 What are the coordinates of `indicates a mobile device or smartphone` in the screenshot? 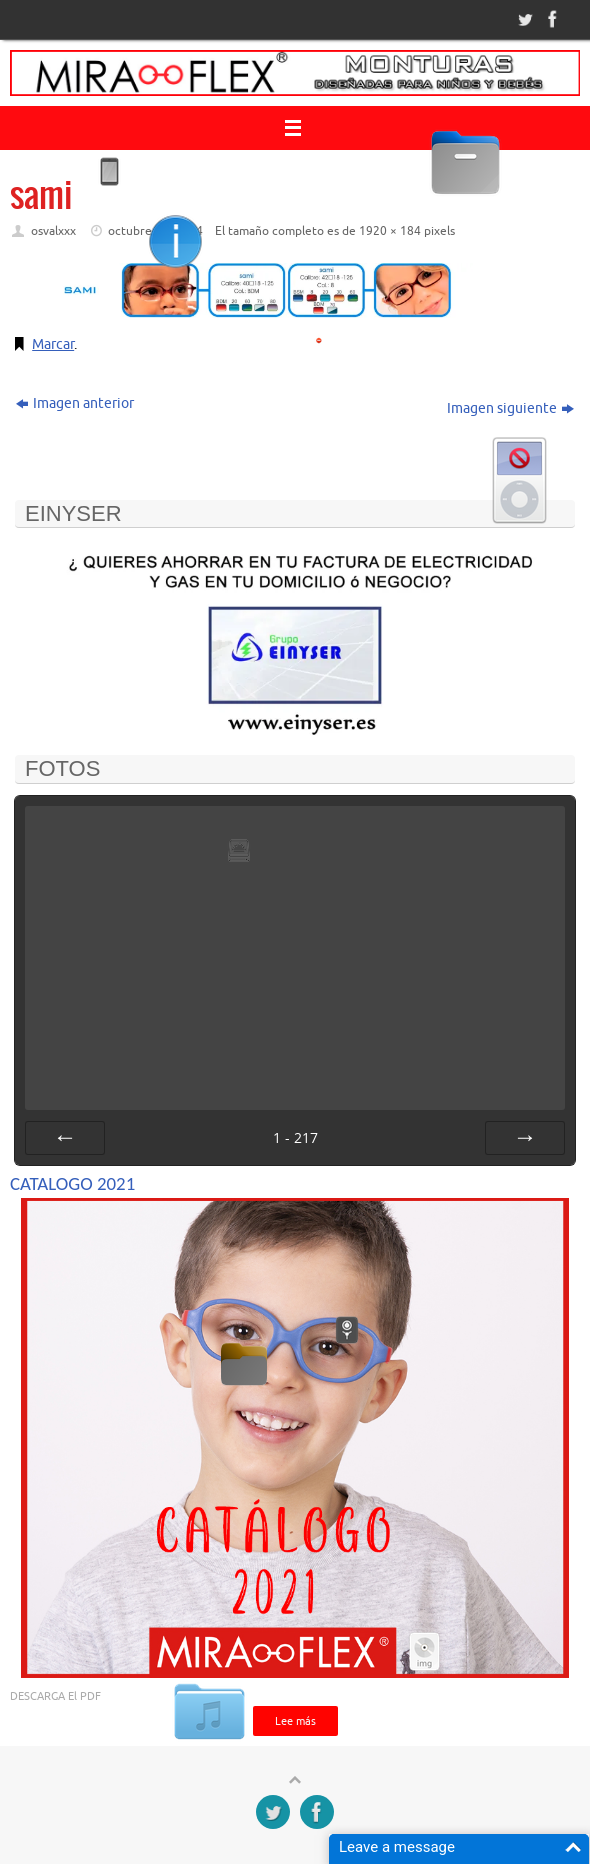 It's located at (109, 171).